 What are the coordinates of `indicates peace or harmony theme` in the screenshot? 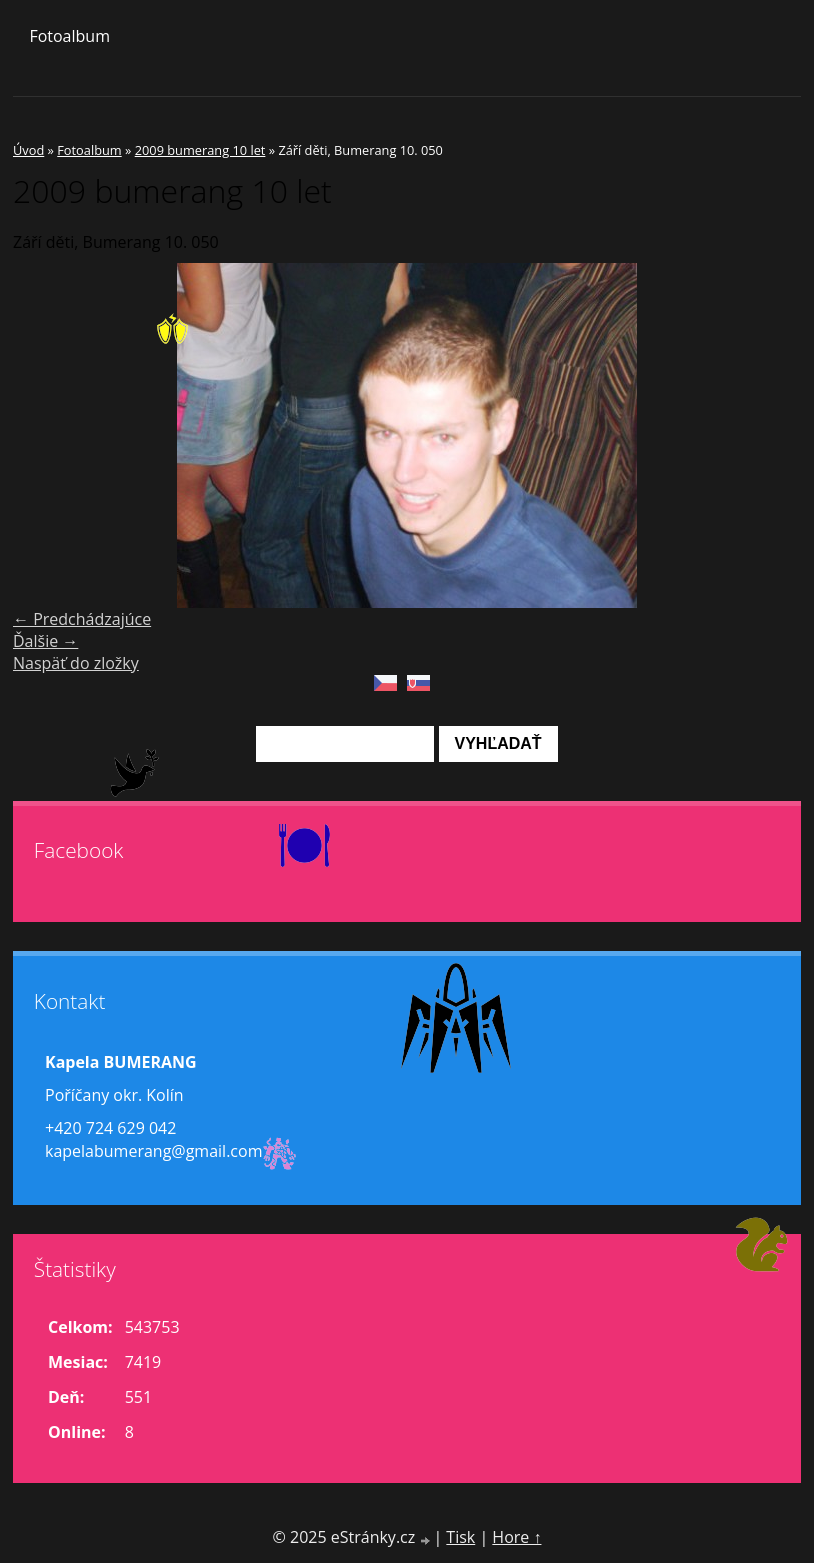 It's located at (135, 773).